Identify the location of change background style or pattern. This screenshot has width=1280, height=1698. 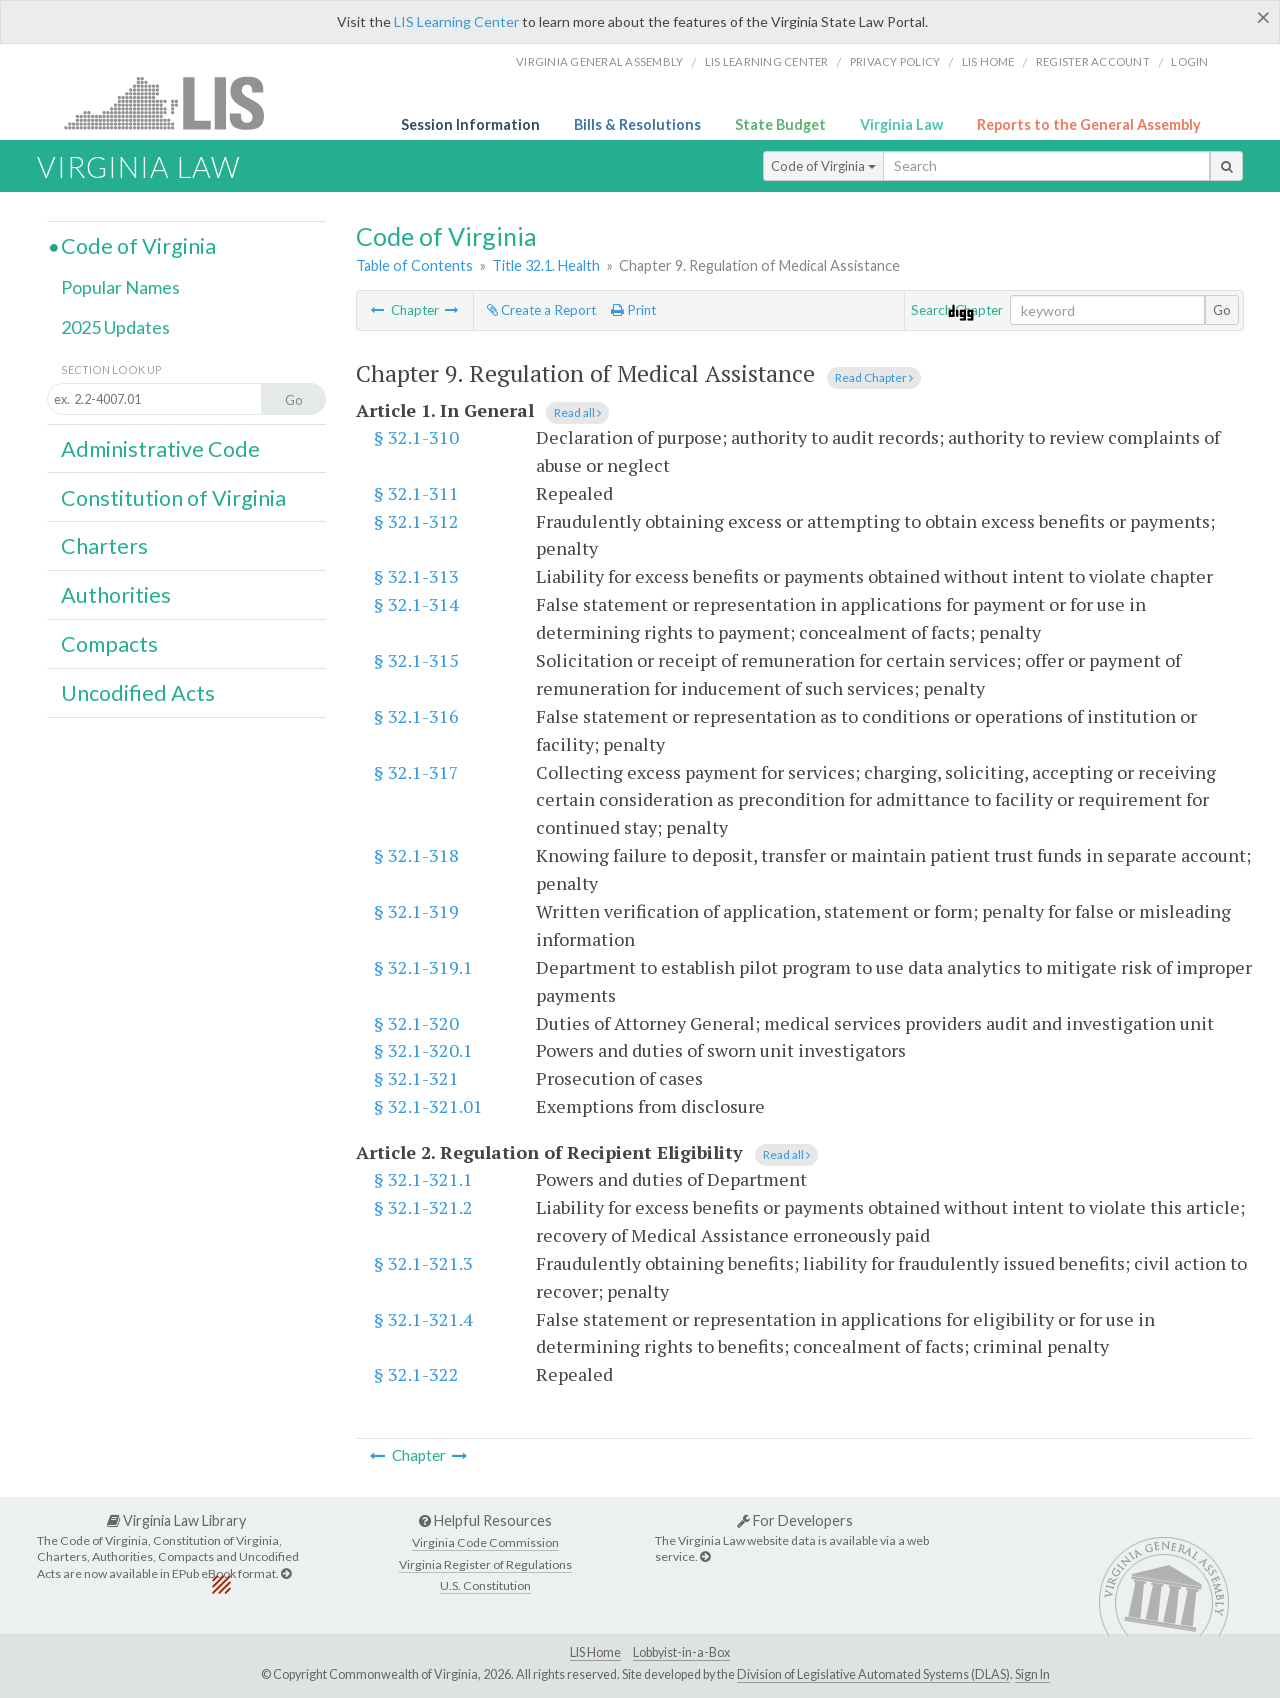
(221, 1584).